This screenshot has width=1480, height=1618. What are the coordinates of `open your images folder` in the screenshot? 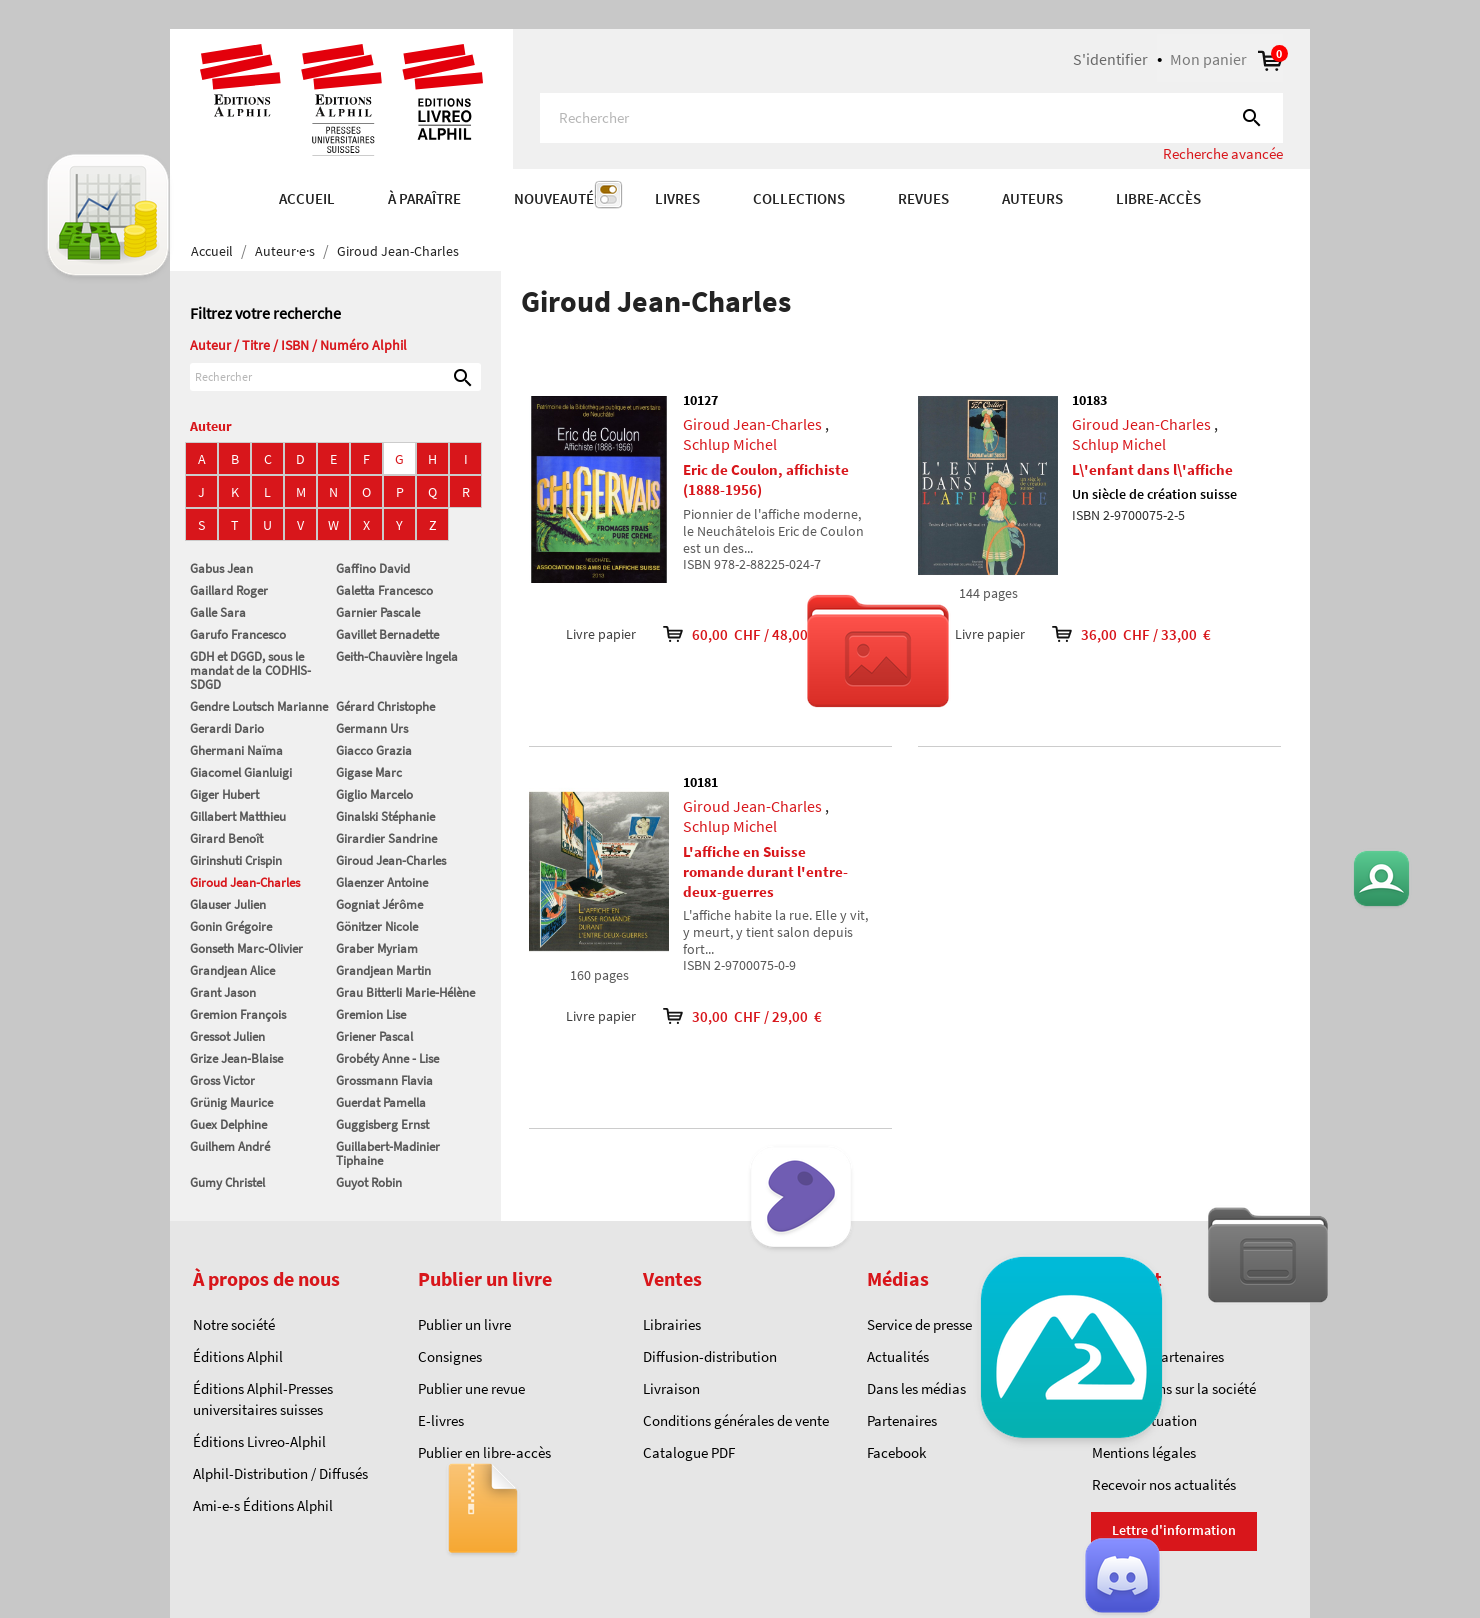 It's located at (878, 651).